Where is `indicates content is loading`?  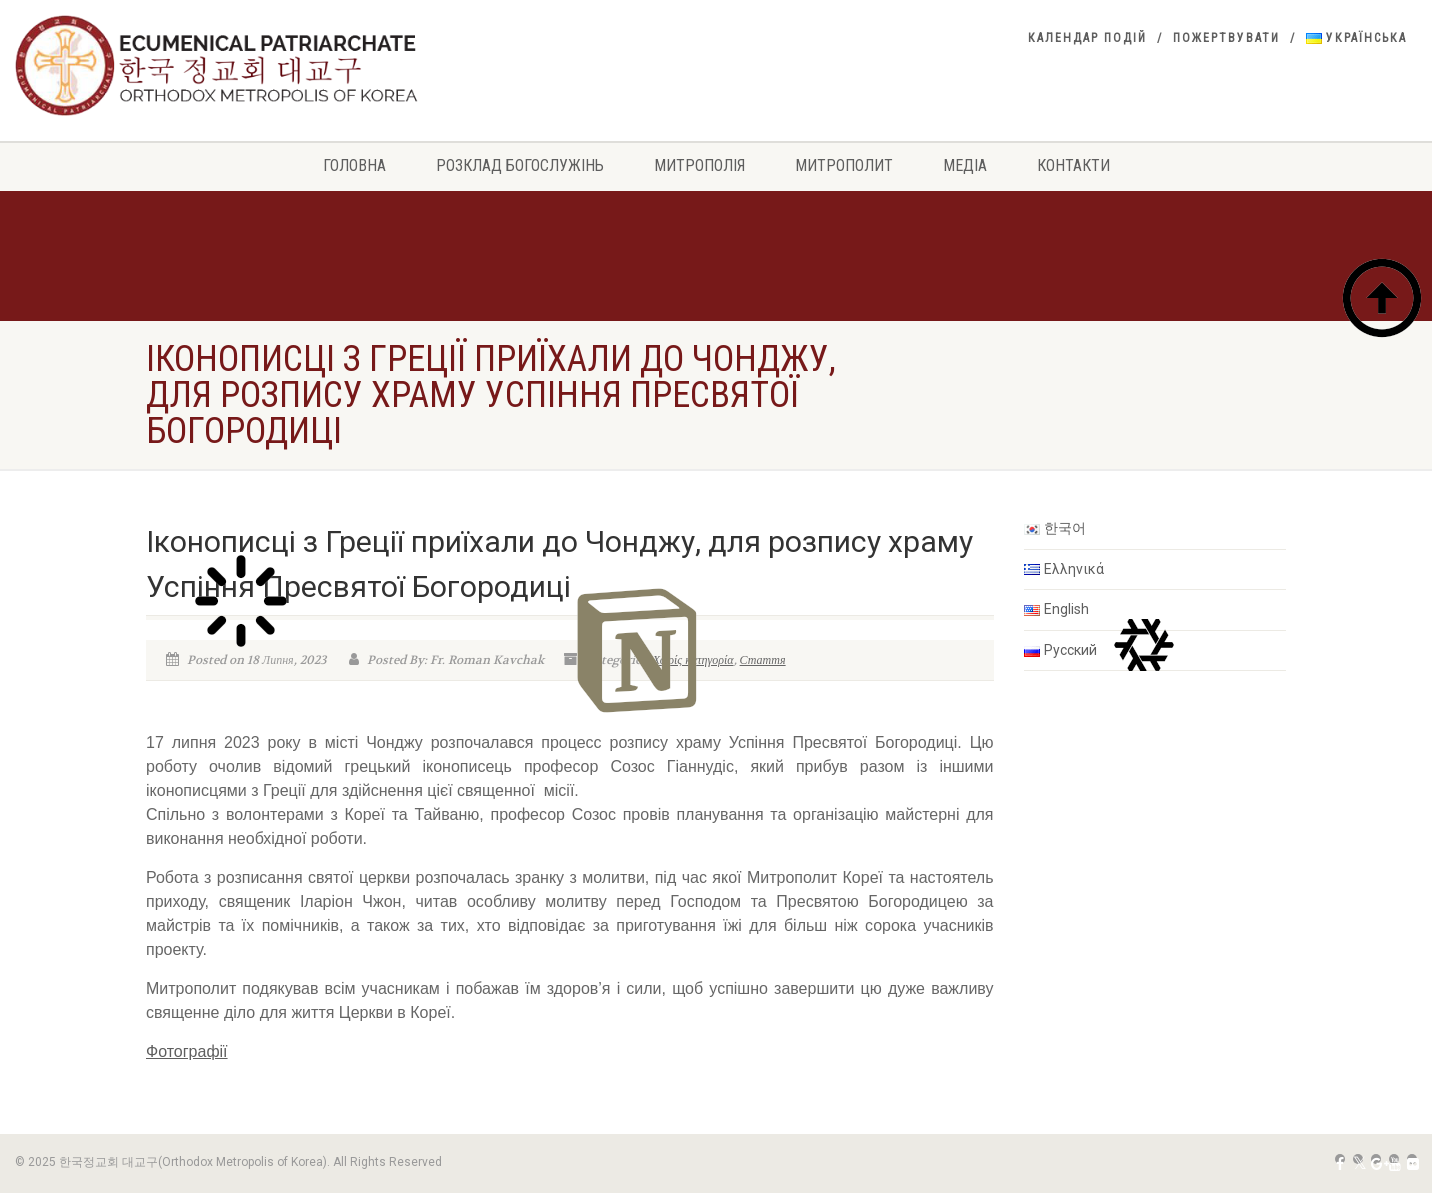 indicates content is loading is located at coordinates (241, 601).